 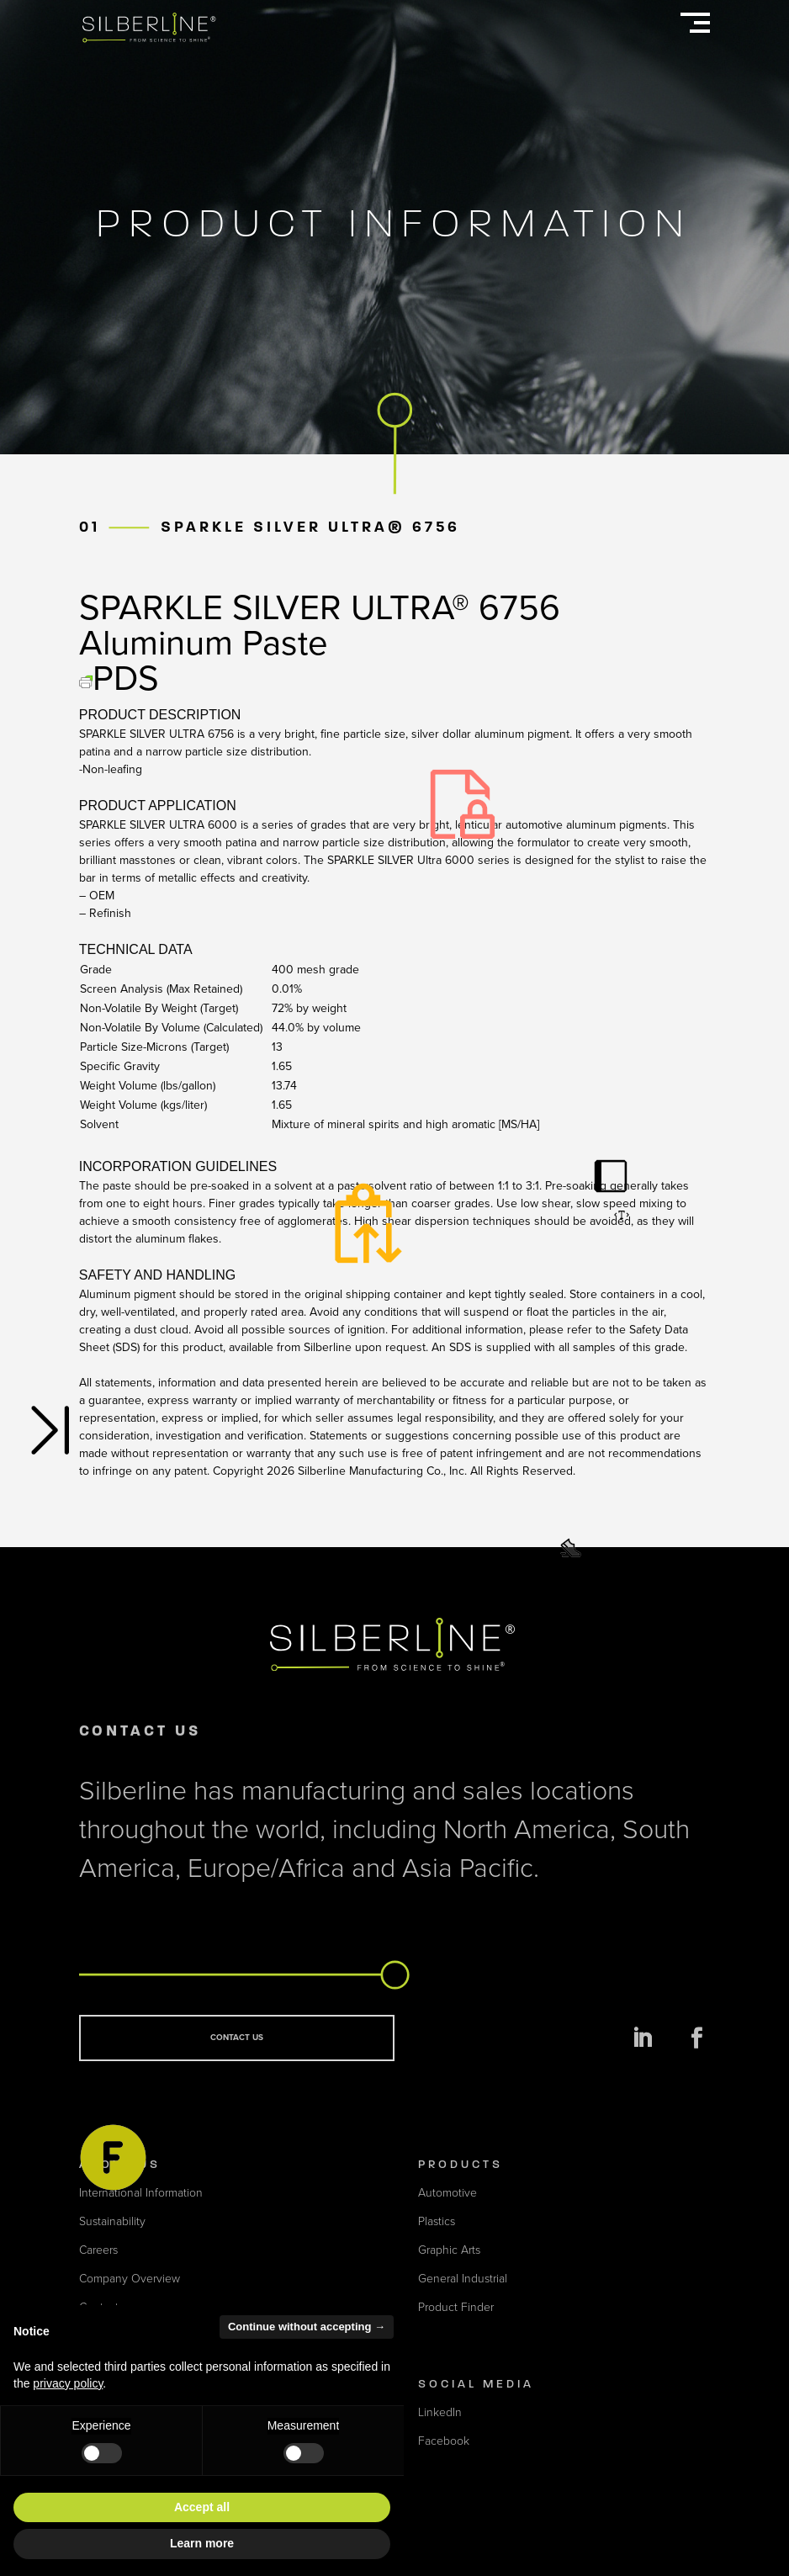 What do you see at coordinates (460, 804) in the screenshot?
I see `create a private gist or secret snippet` at bounding box center [460, 804].